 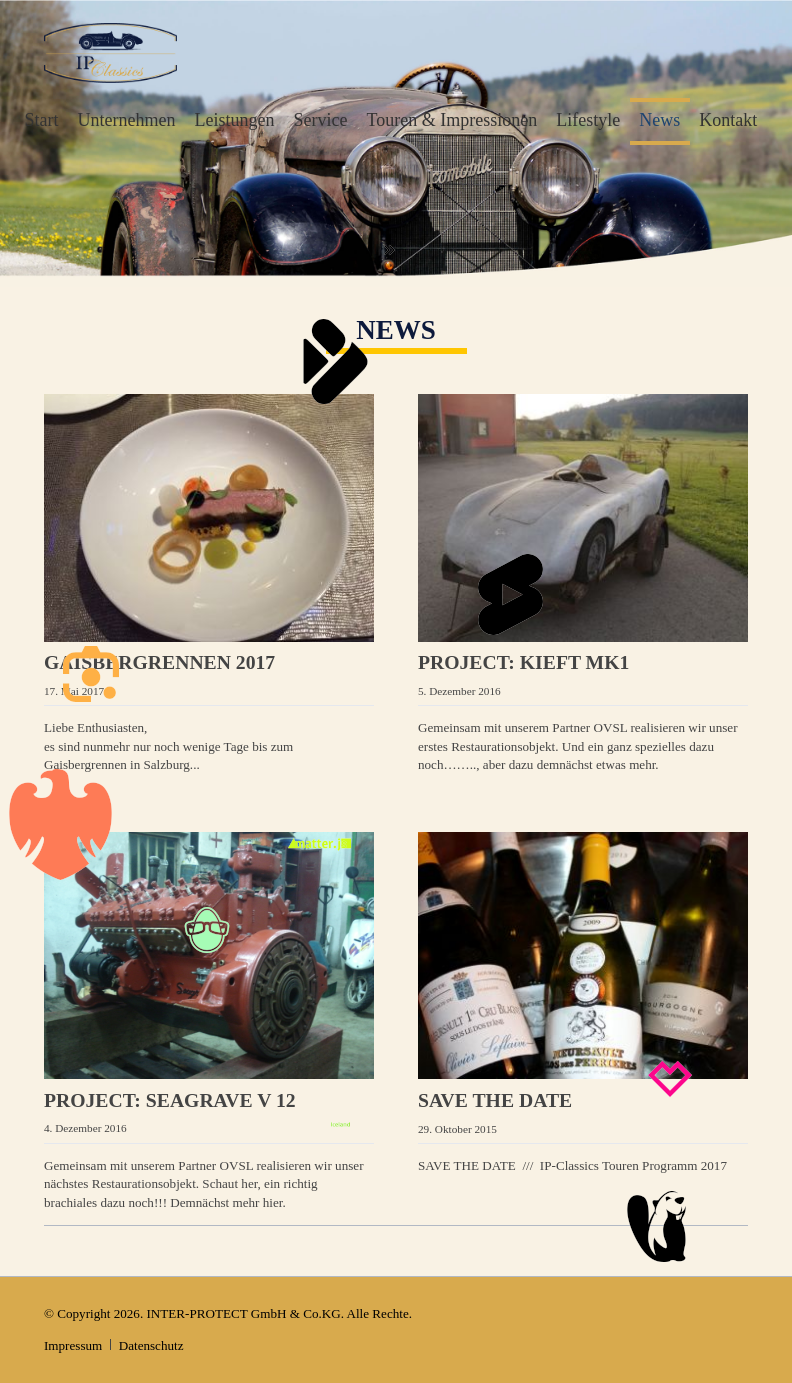 What do you see at coordinates (60, 824) in the screenshot?
I see `open the Barclays banking app` at bounding box center [60, 824].